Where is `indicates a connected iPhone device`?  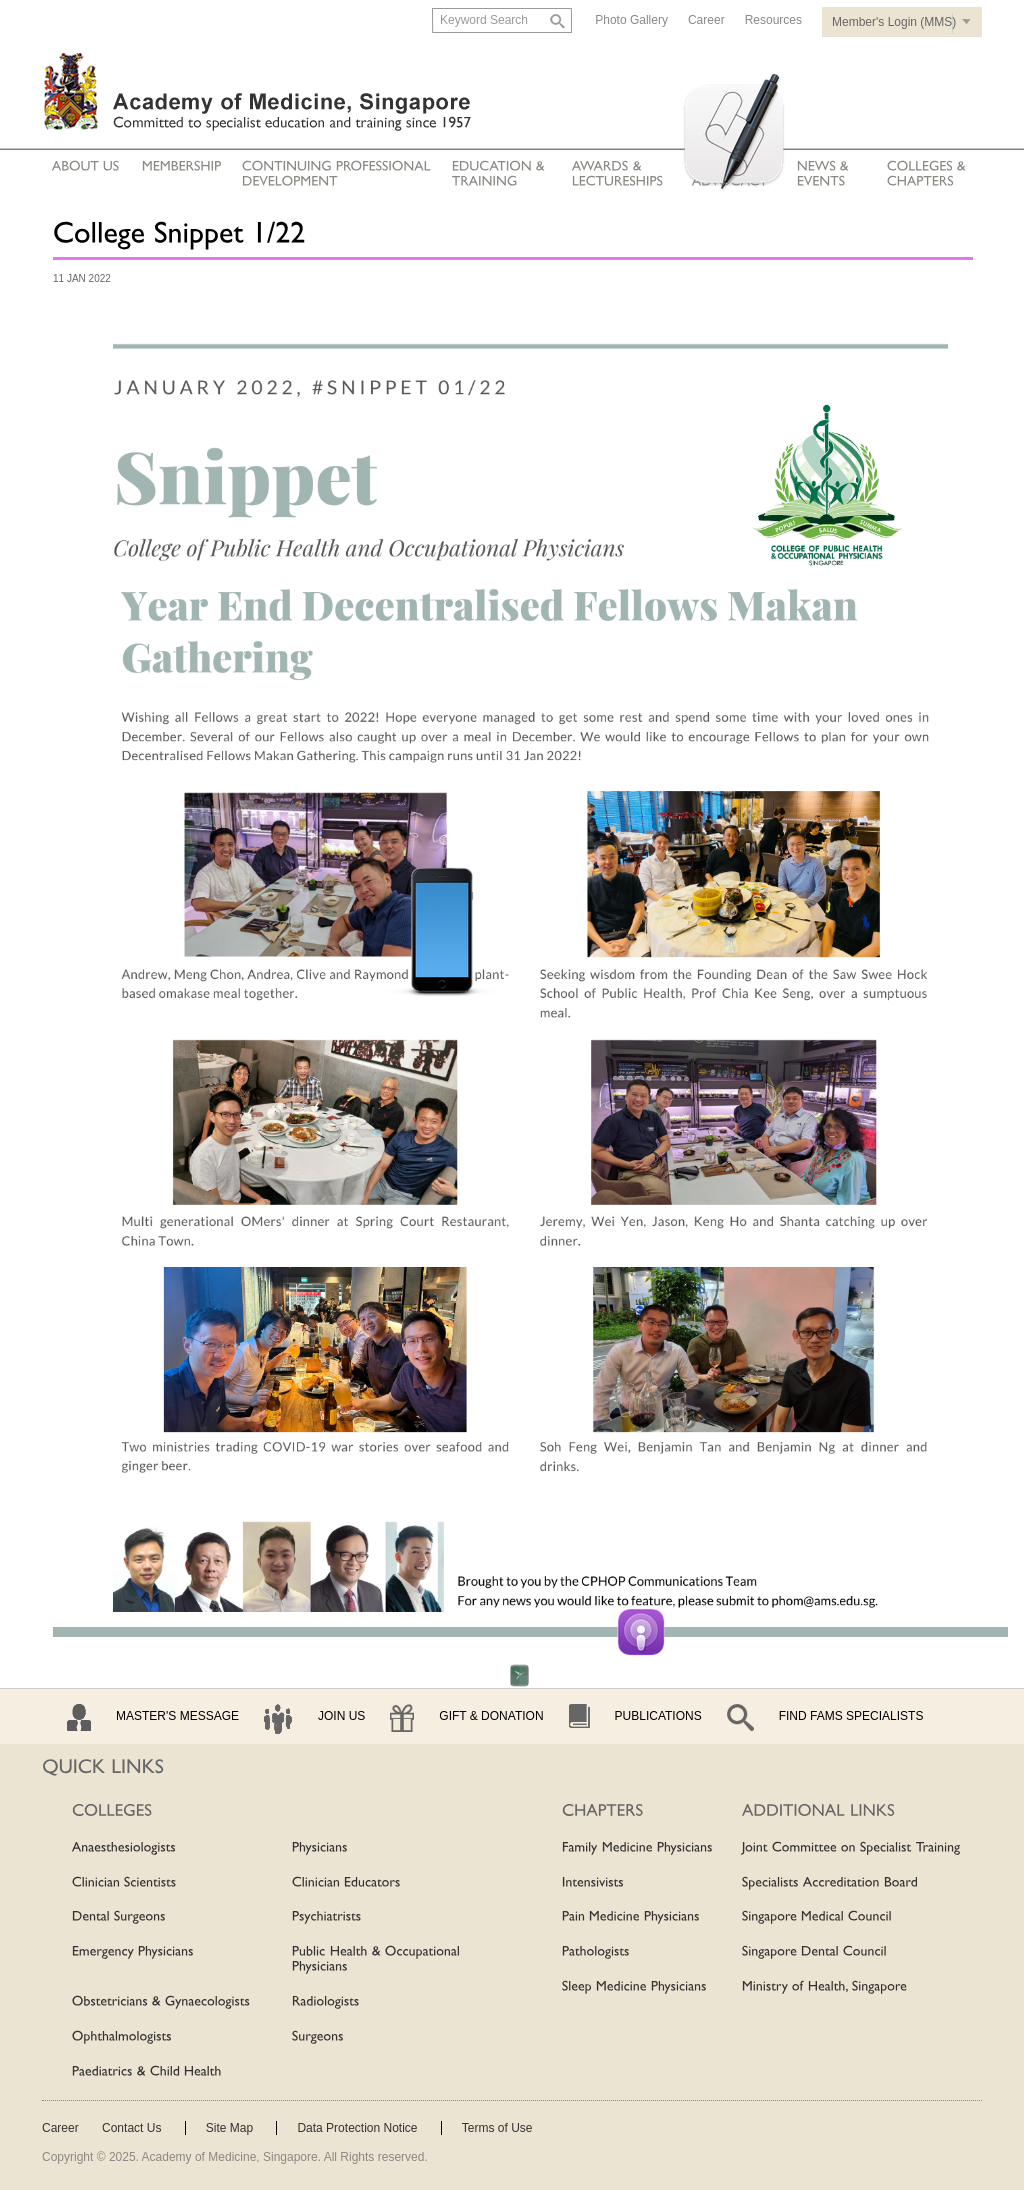
indicates a connected iPhone device is located at coordinates (442, 932).